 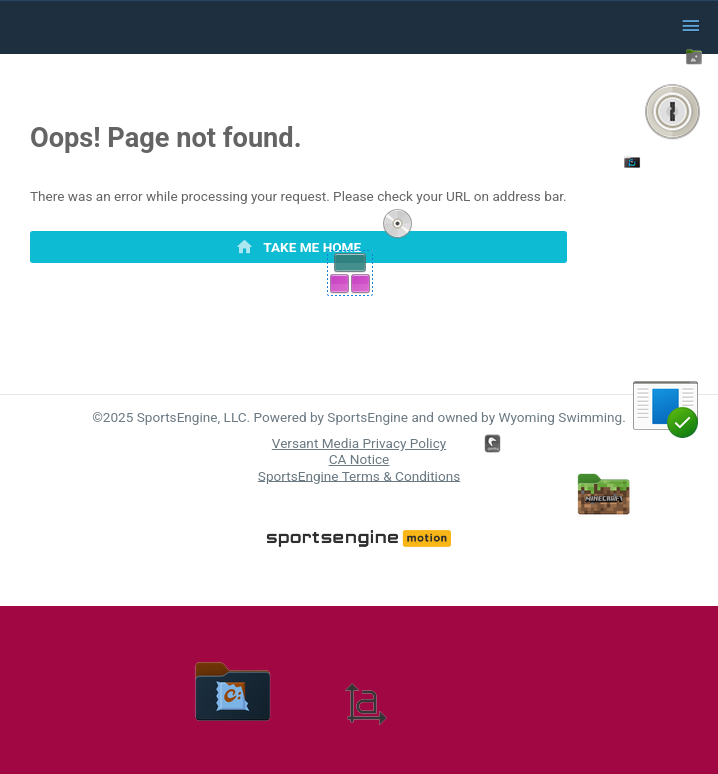 I want to click on access DVD-RAM drive or disc, so click(x=397, y=223).